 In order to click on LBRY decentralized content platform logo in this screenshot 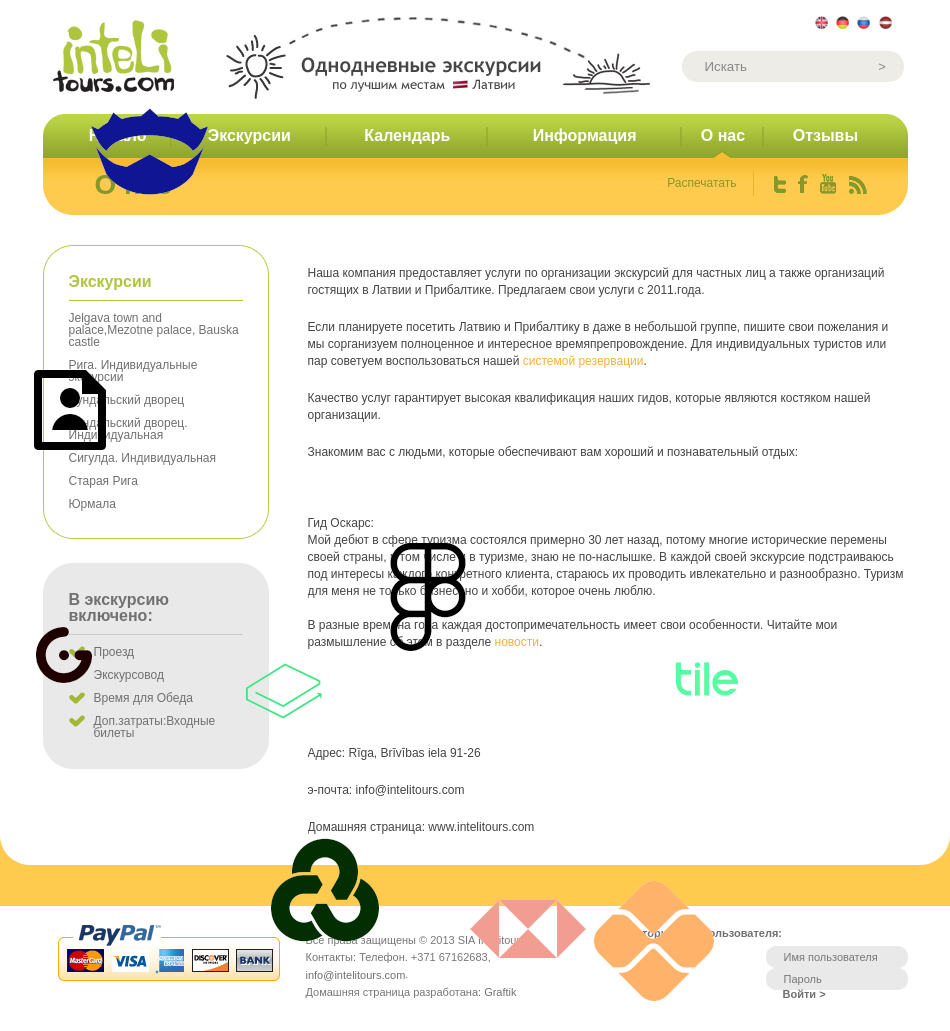, I will do `click(284, 691)`.